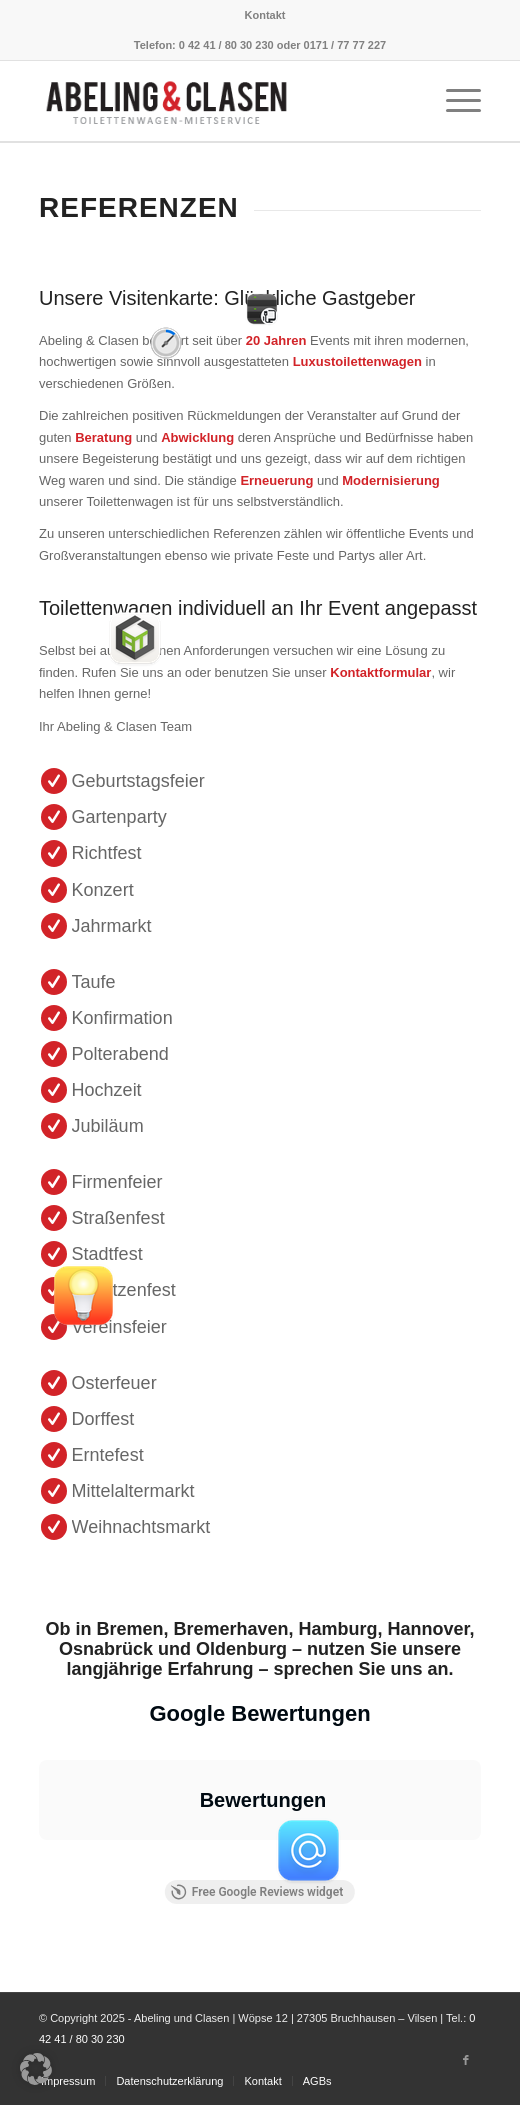  What do you see at coordinates (166, 343) in the screenshot?
I see `open sysprof system profiler` at bounding box center [166, 343].